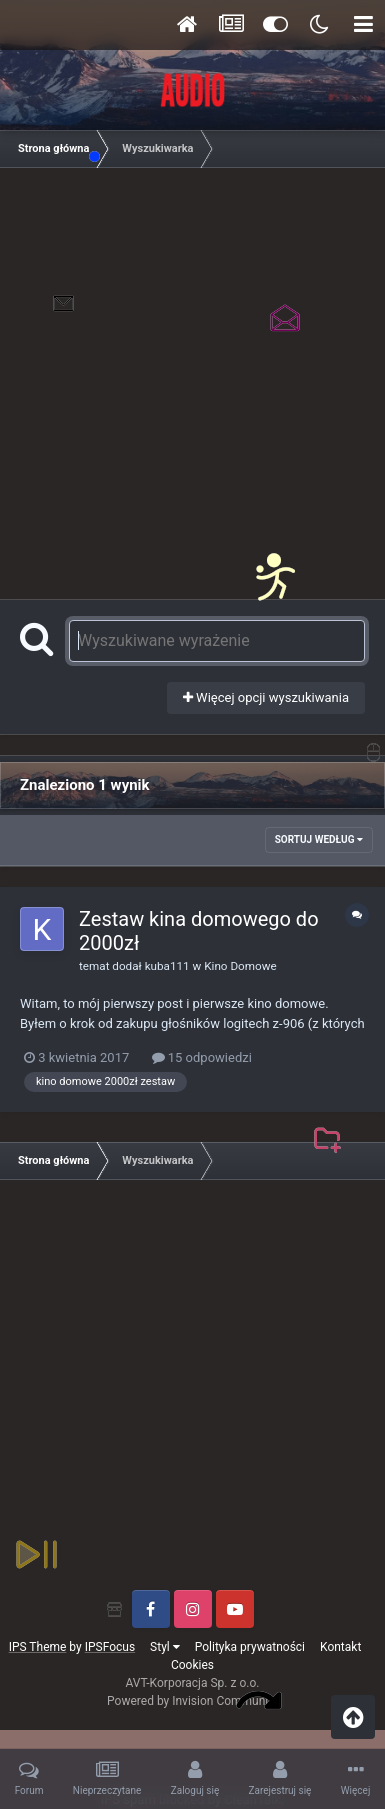 The width and height of the screenshot is (385, 1809). I want to click on open your email inbox, so click(63, 303).